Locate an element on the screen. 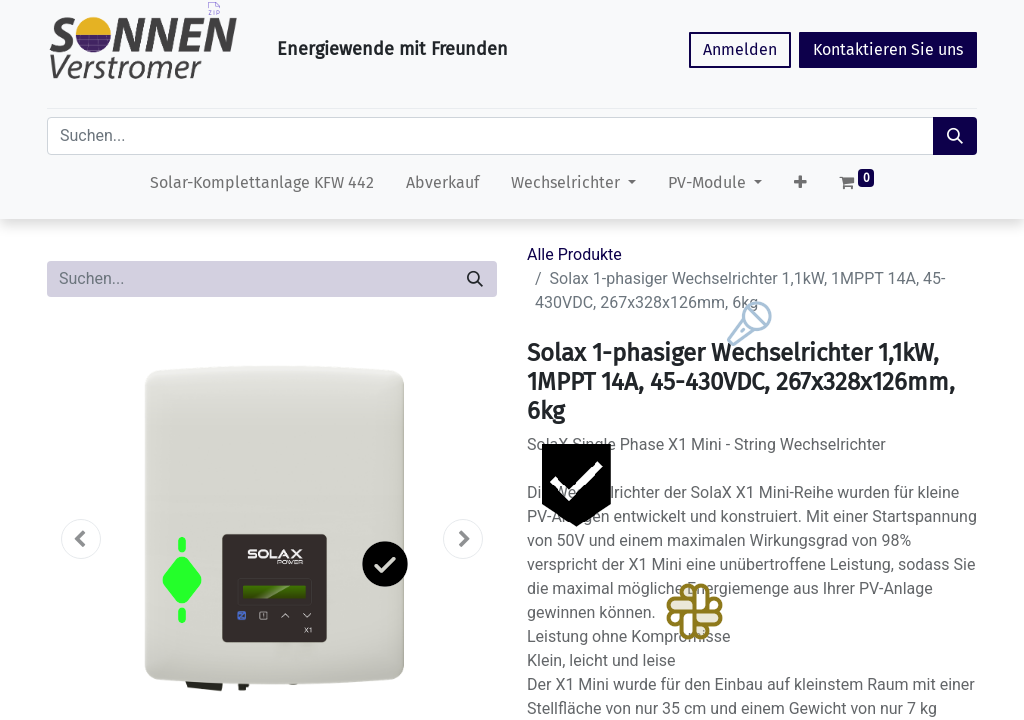  mark location as visited is located at coordinates (576, 485).